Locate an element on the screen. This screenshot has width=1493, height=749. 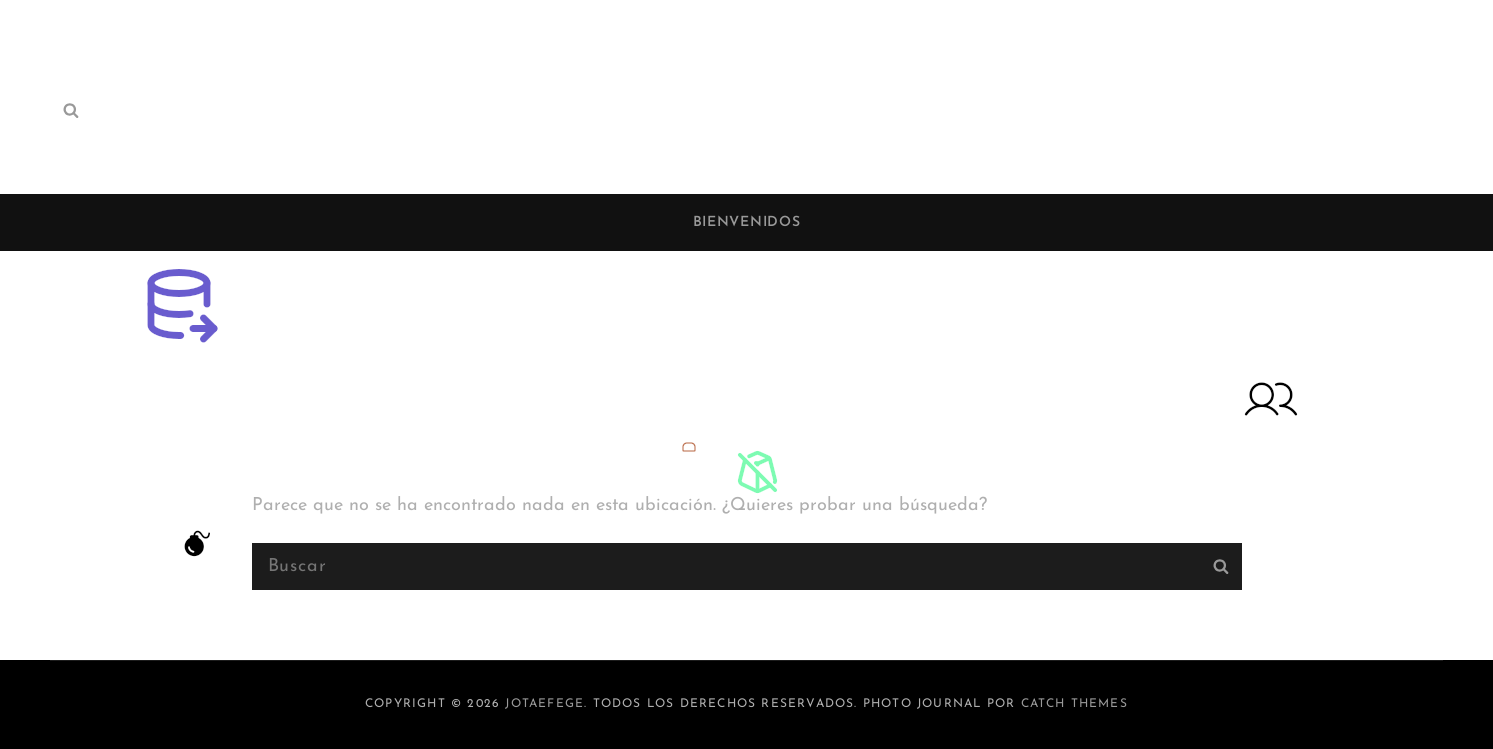
indicates a tab or panel header element is located at coordinates (689, 447).